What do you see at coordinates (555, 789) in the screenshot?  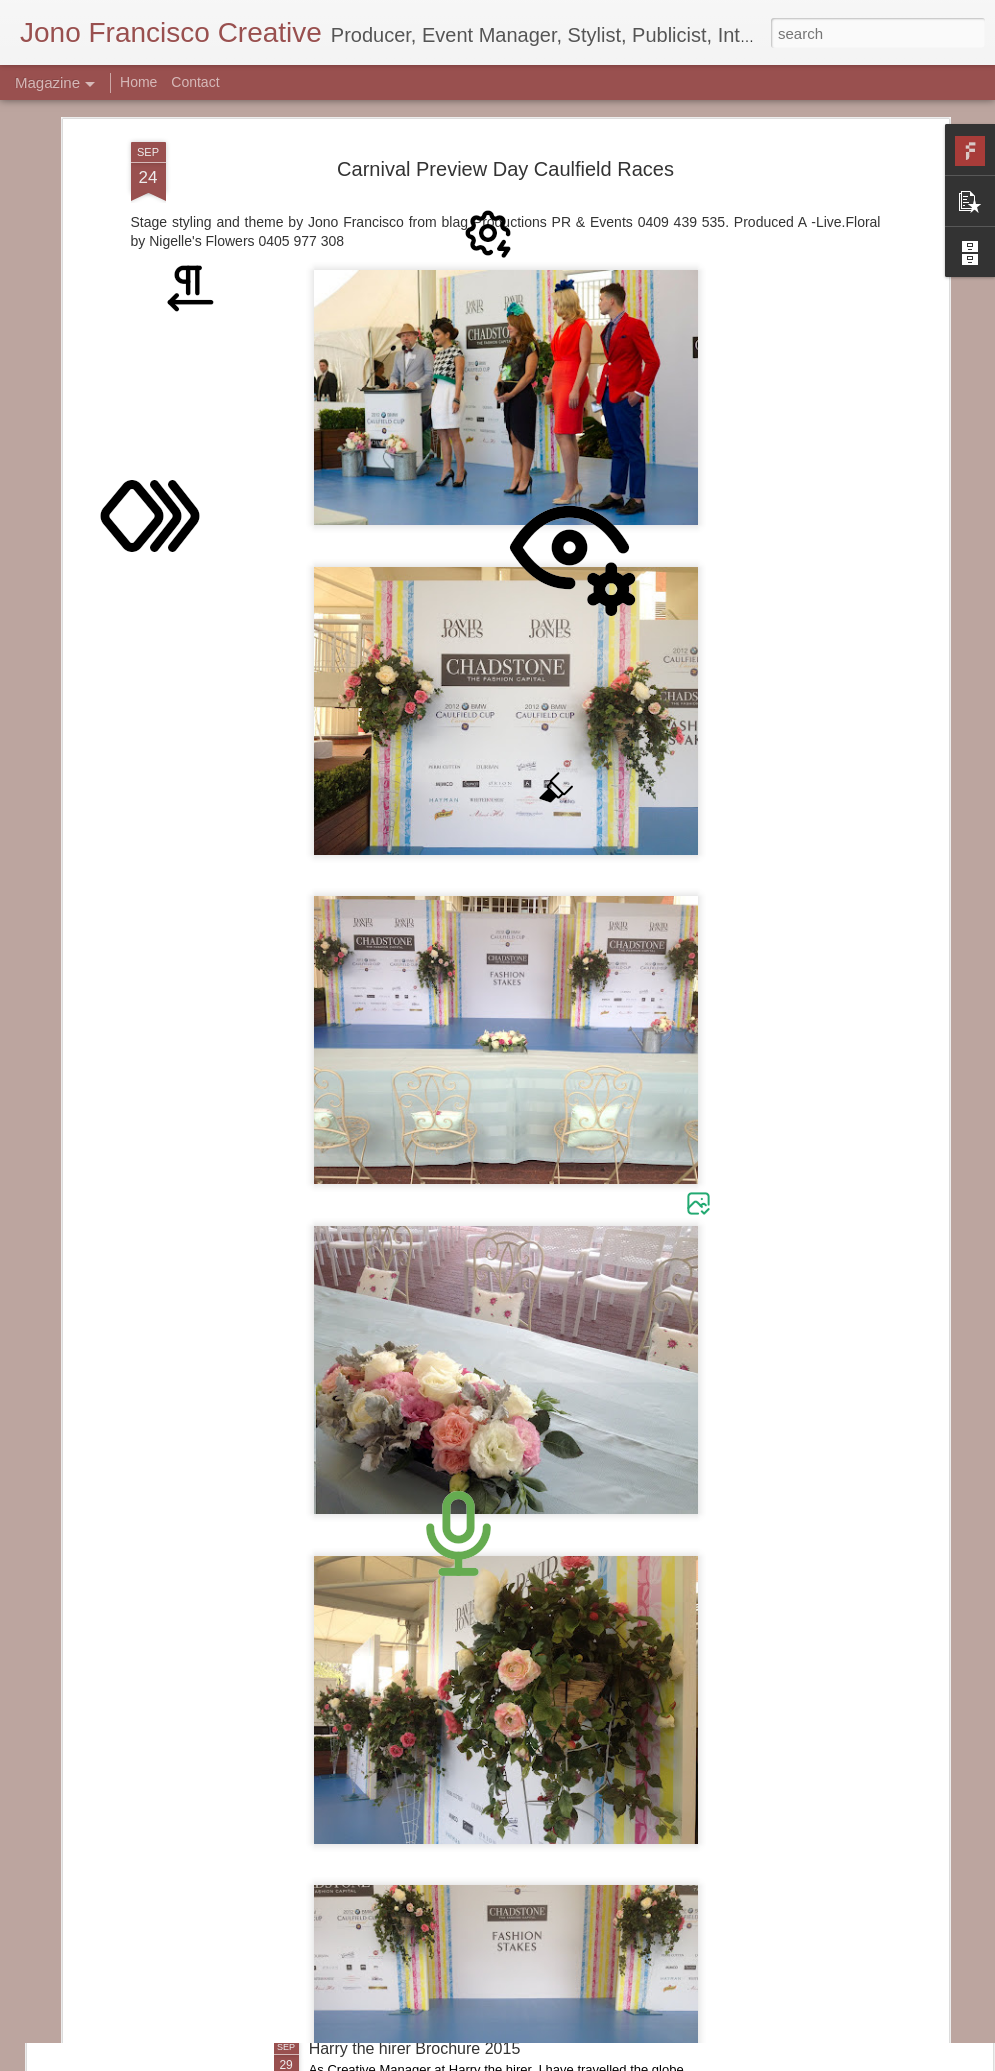 I see `highlight or mark selected text` at bounding box center [555, 789].